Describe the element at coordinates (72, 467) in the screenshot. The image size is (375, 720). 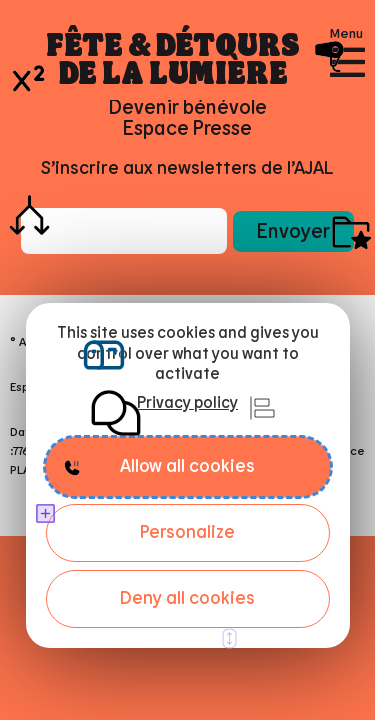
I see `put current call on hold` at that location.